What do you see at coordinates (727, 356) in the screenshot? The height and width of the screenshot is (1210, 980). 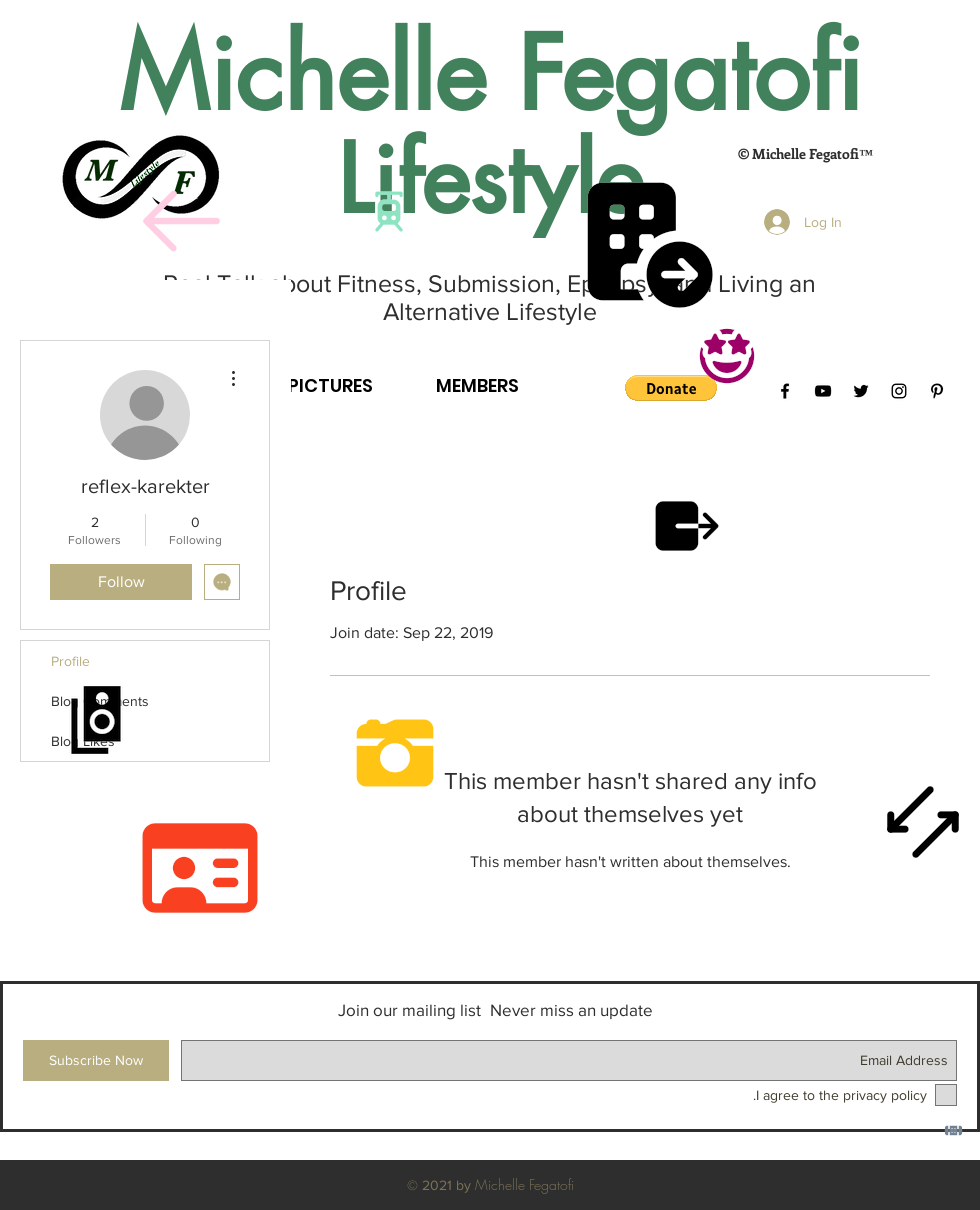 I see `rate something as excellent or five-star` at bounding box center [727, 356].